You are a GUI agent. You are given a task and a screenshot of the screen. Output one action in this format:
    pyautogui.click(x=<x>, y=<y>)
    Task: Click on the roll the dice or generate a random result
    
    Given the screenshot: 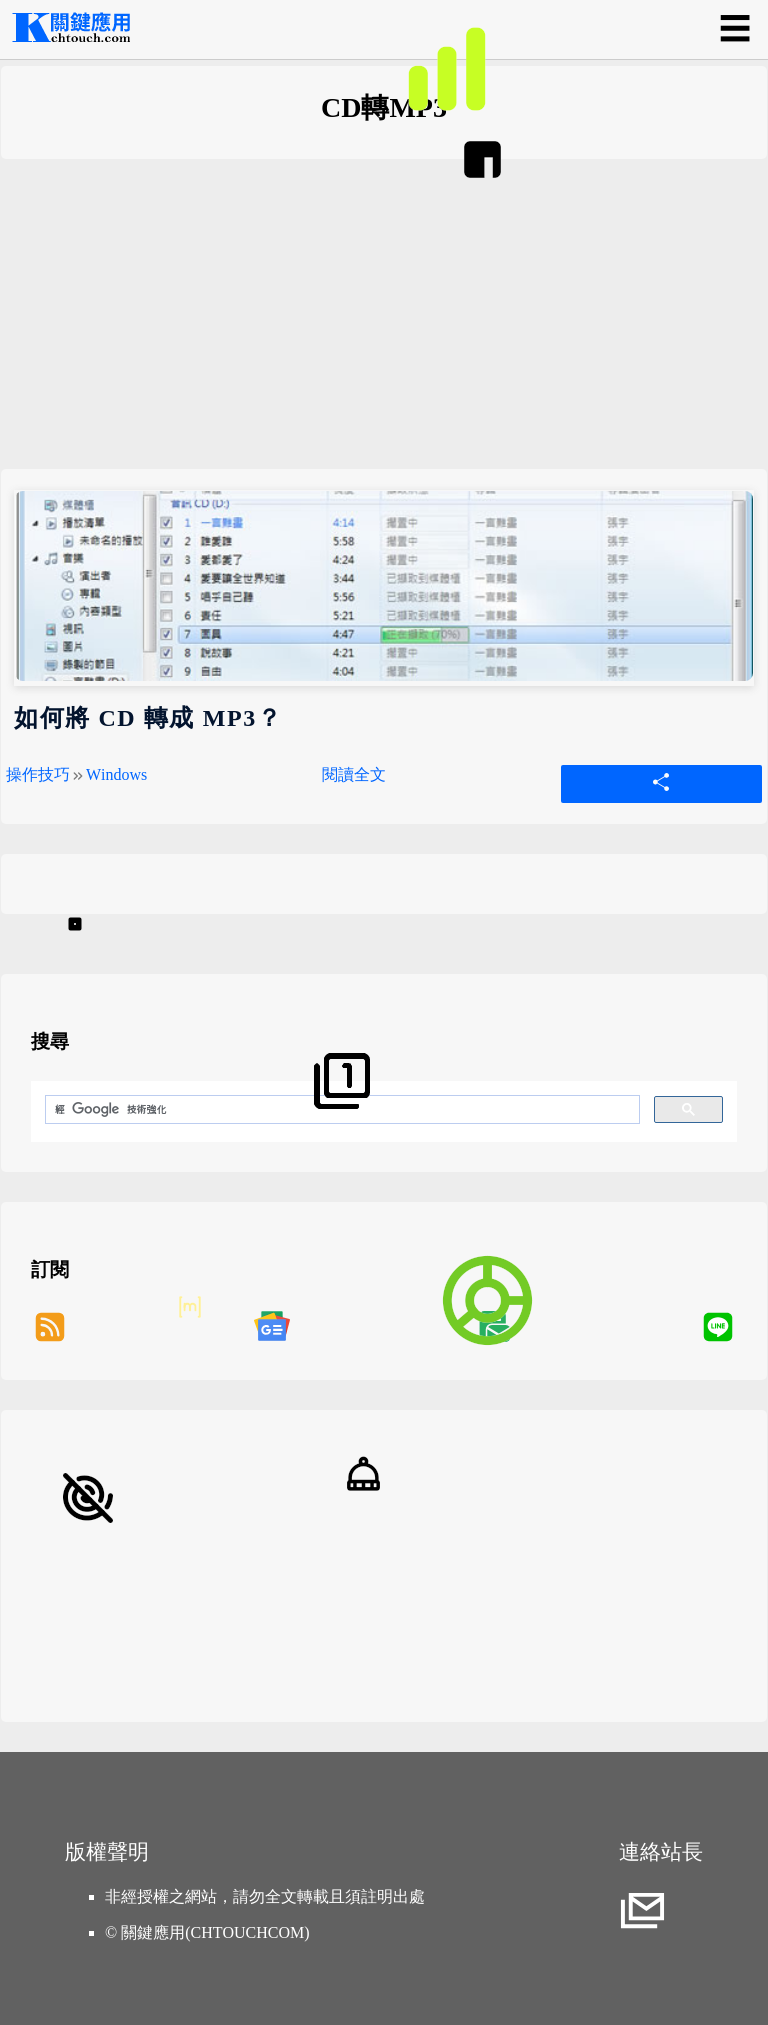 What is the action you would take?
    pyautogui.click(x=75, y=924)
    